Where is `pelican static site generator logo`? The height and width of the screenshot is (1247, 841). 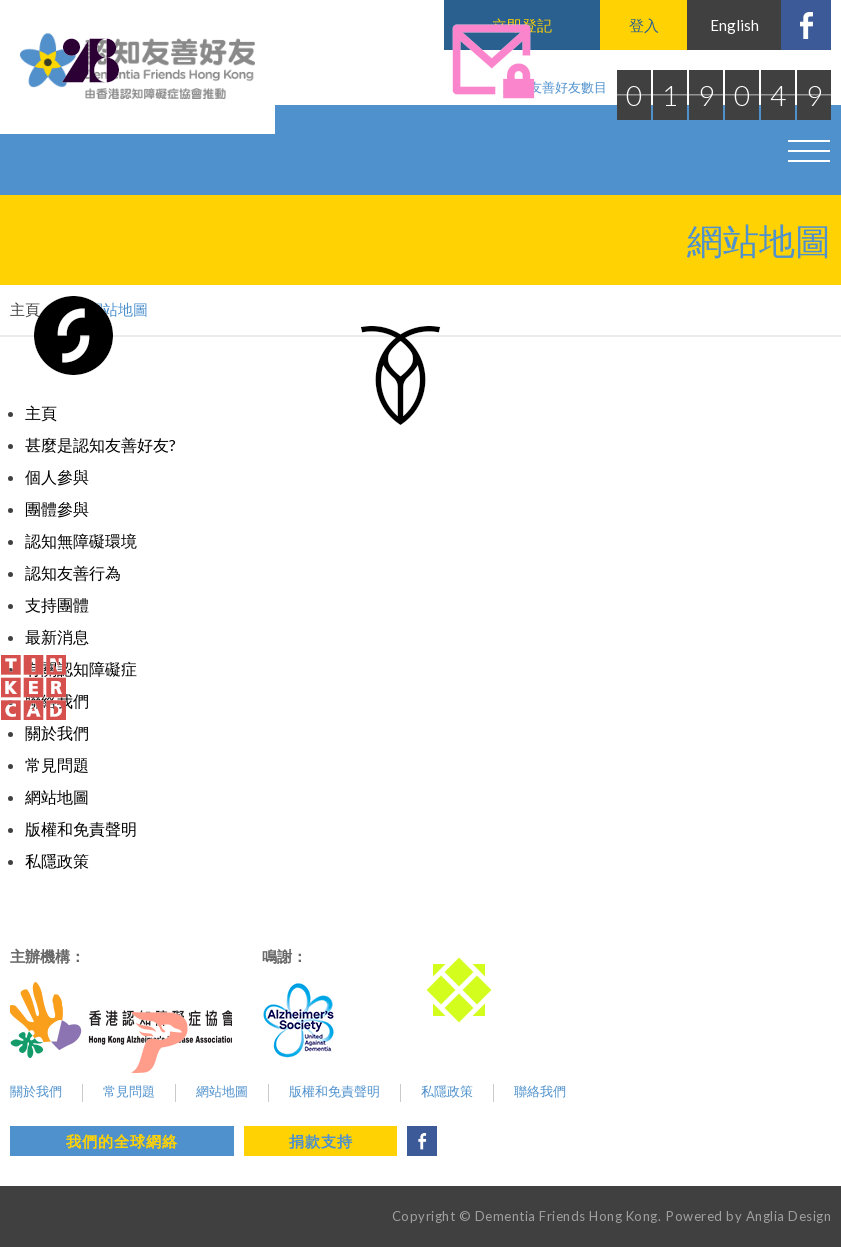
pelican static site generator logo is located at coordinates (159, 1042).